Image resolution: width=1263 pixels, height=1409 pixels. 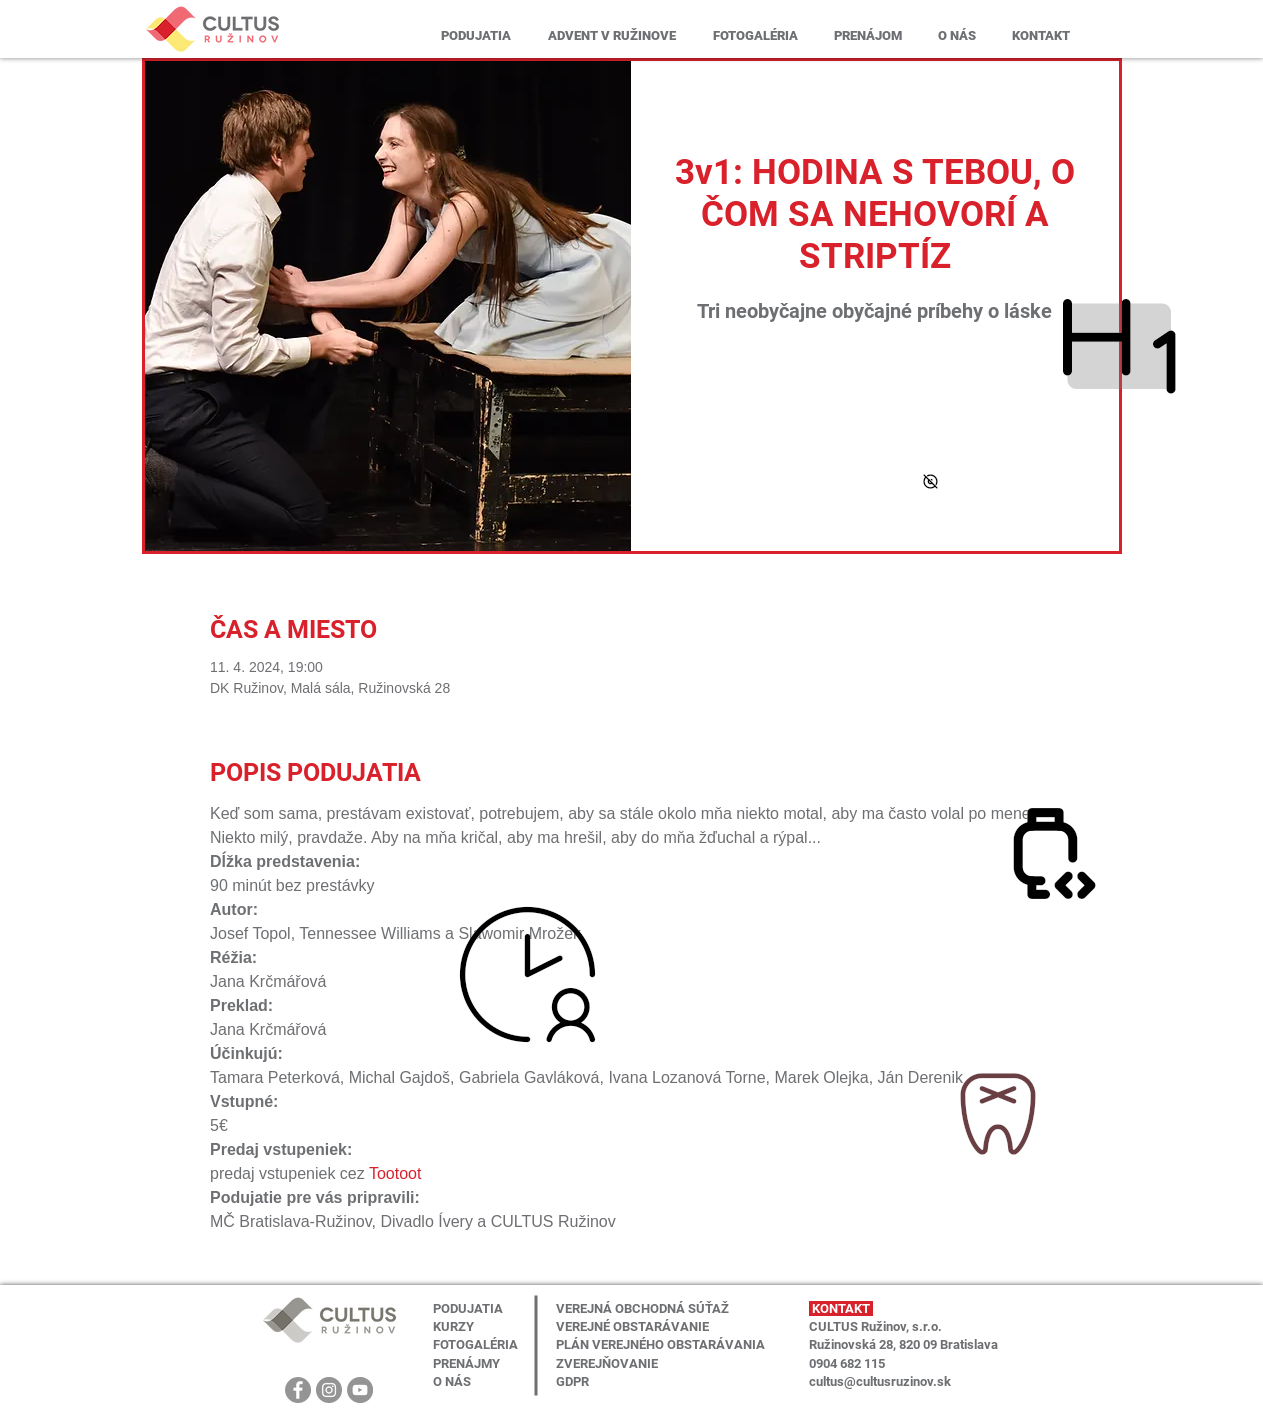 I want to click on access developer tools for smartwatch, so click(x=1045, y=853).